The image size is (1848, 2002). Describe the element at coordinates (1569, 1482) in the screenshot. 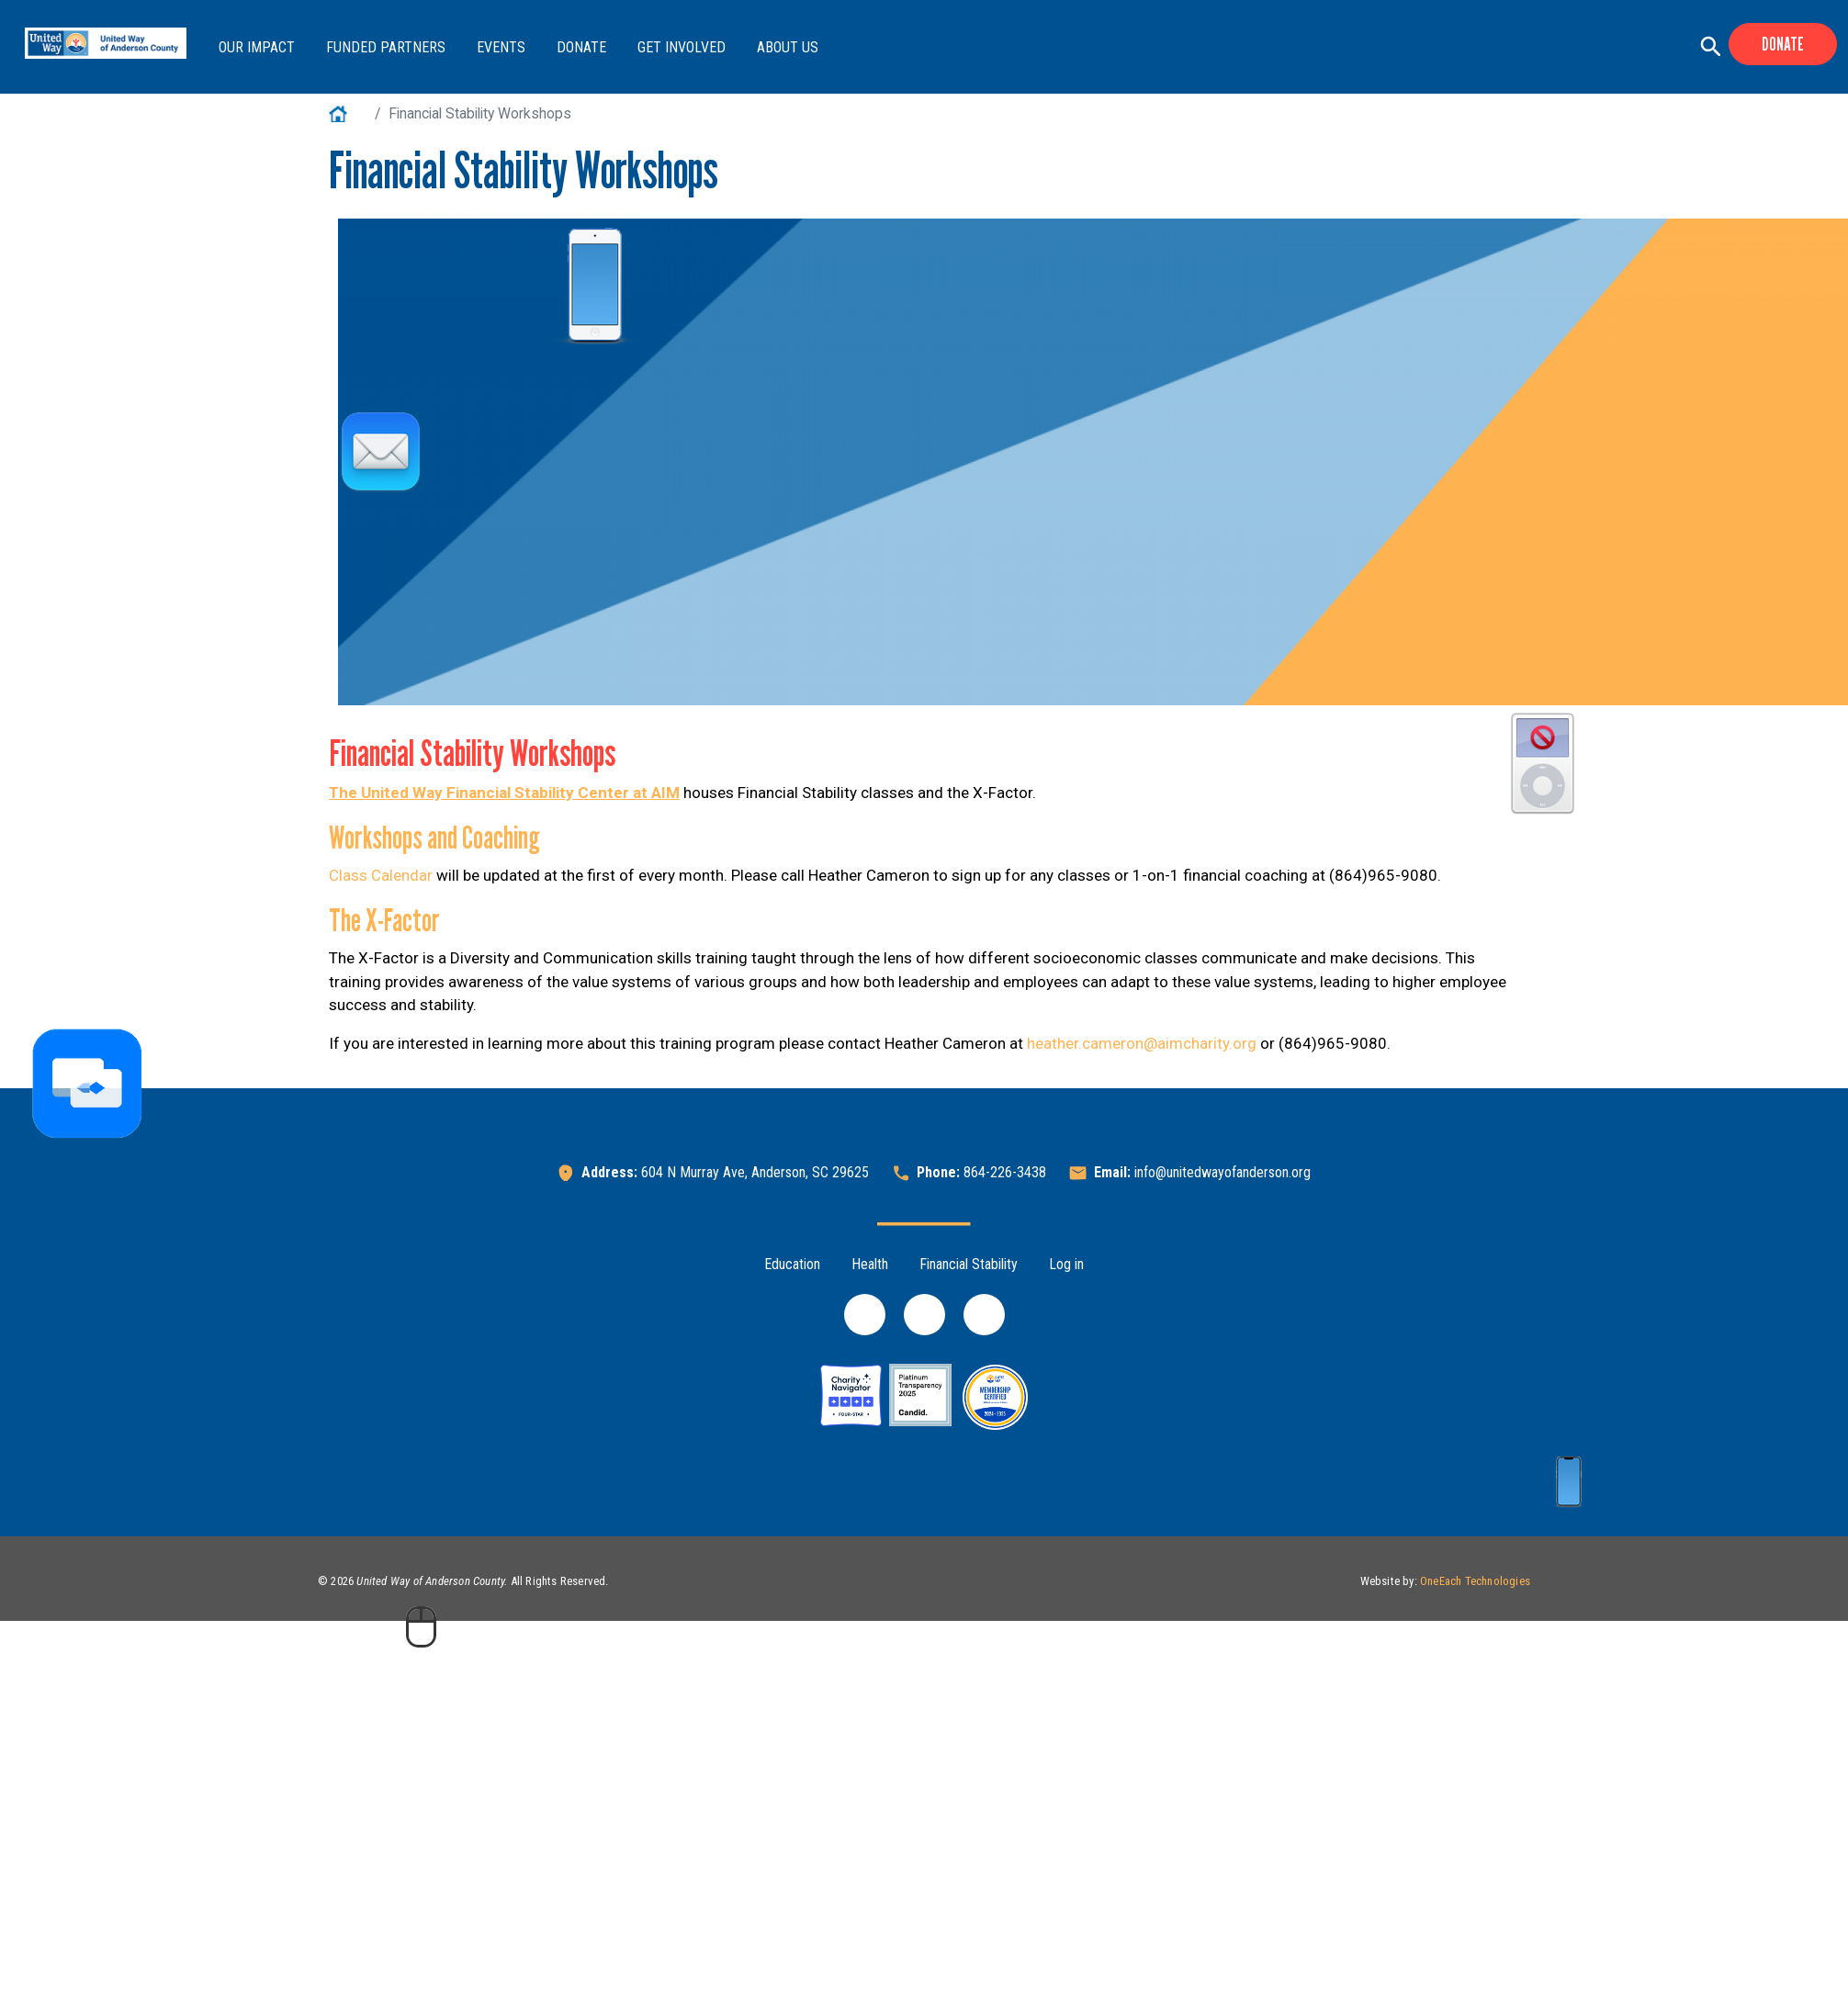

I see `iPhone 13 device icon` at that location.